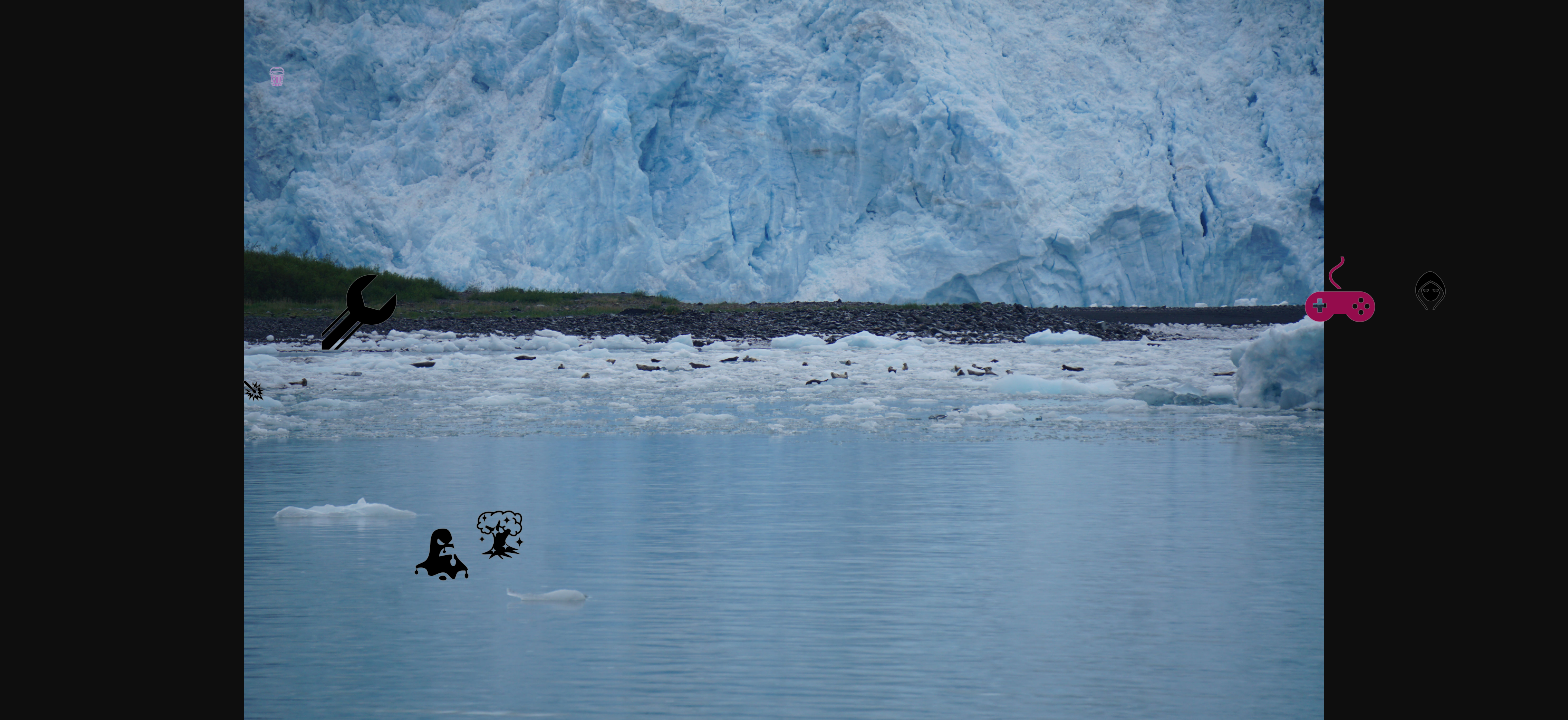 This screenshot has width=1568, height=720. What do you see at coordinates (1430, 290) in the screenshot?
I see `select rogue or stealth character class` at bounding box center [1430, 290].